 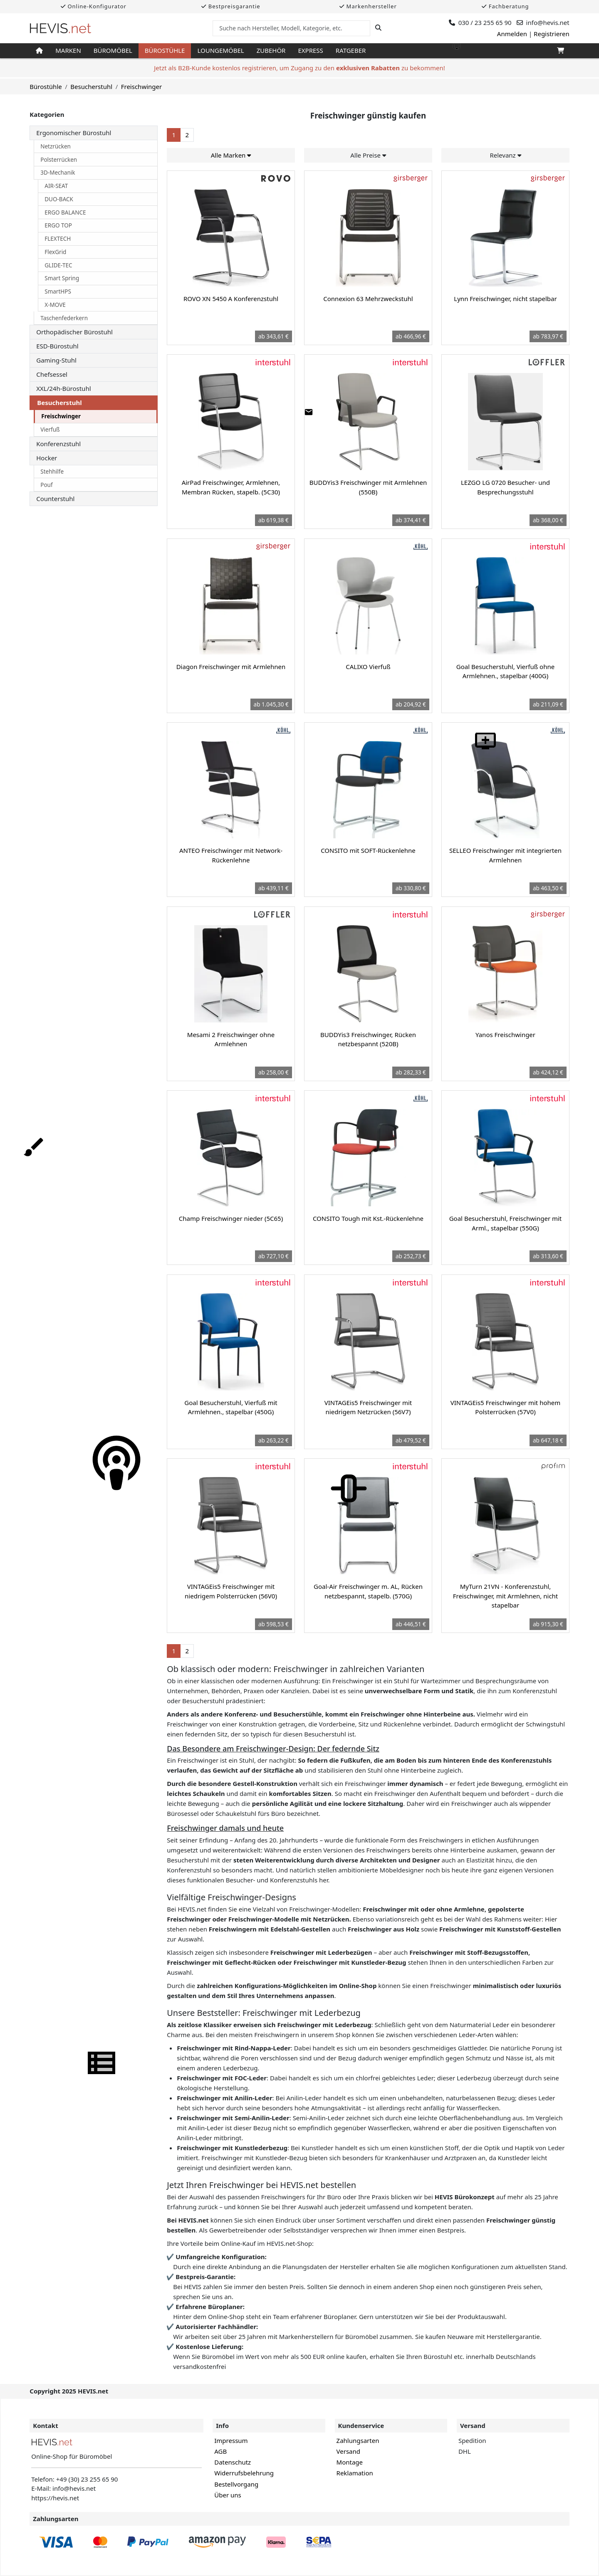 What do you see at coordinates (102, 2063) in the screenshot?
I see `switch to list view` at bounding box center [102, 2063].